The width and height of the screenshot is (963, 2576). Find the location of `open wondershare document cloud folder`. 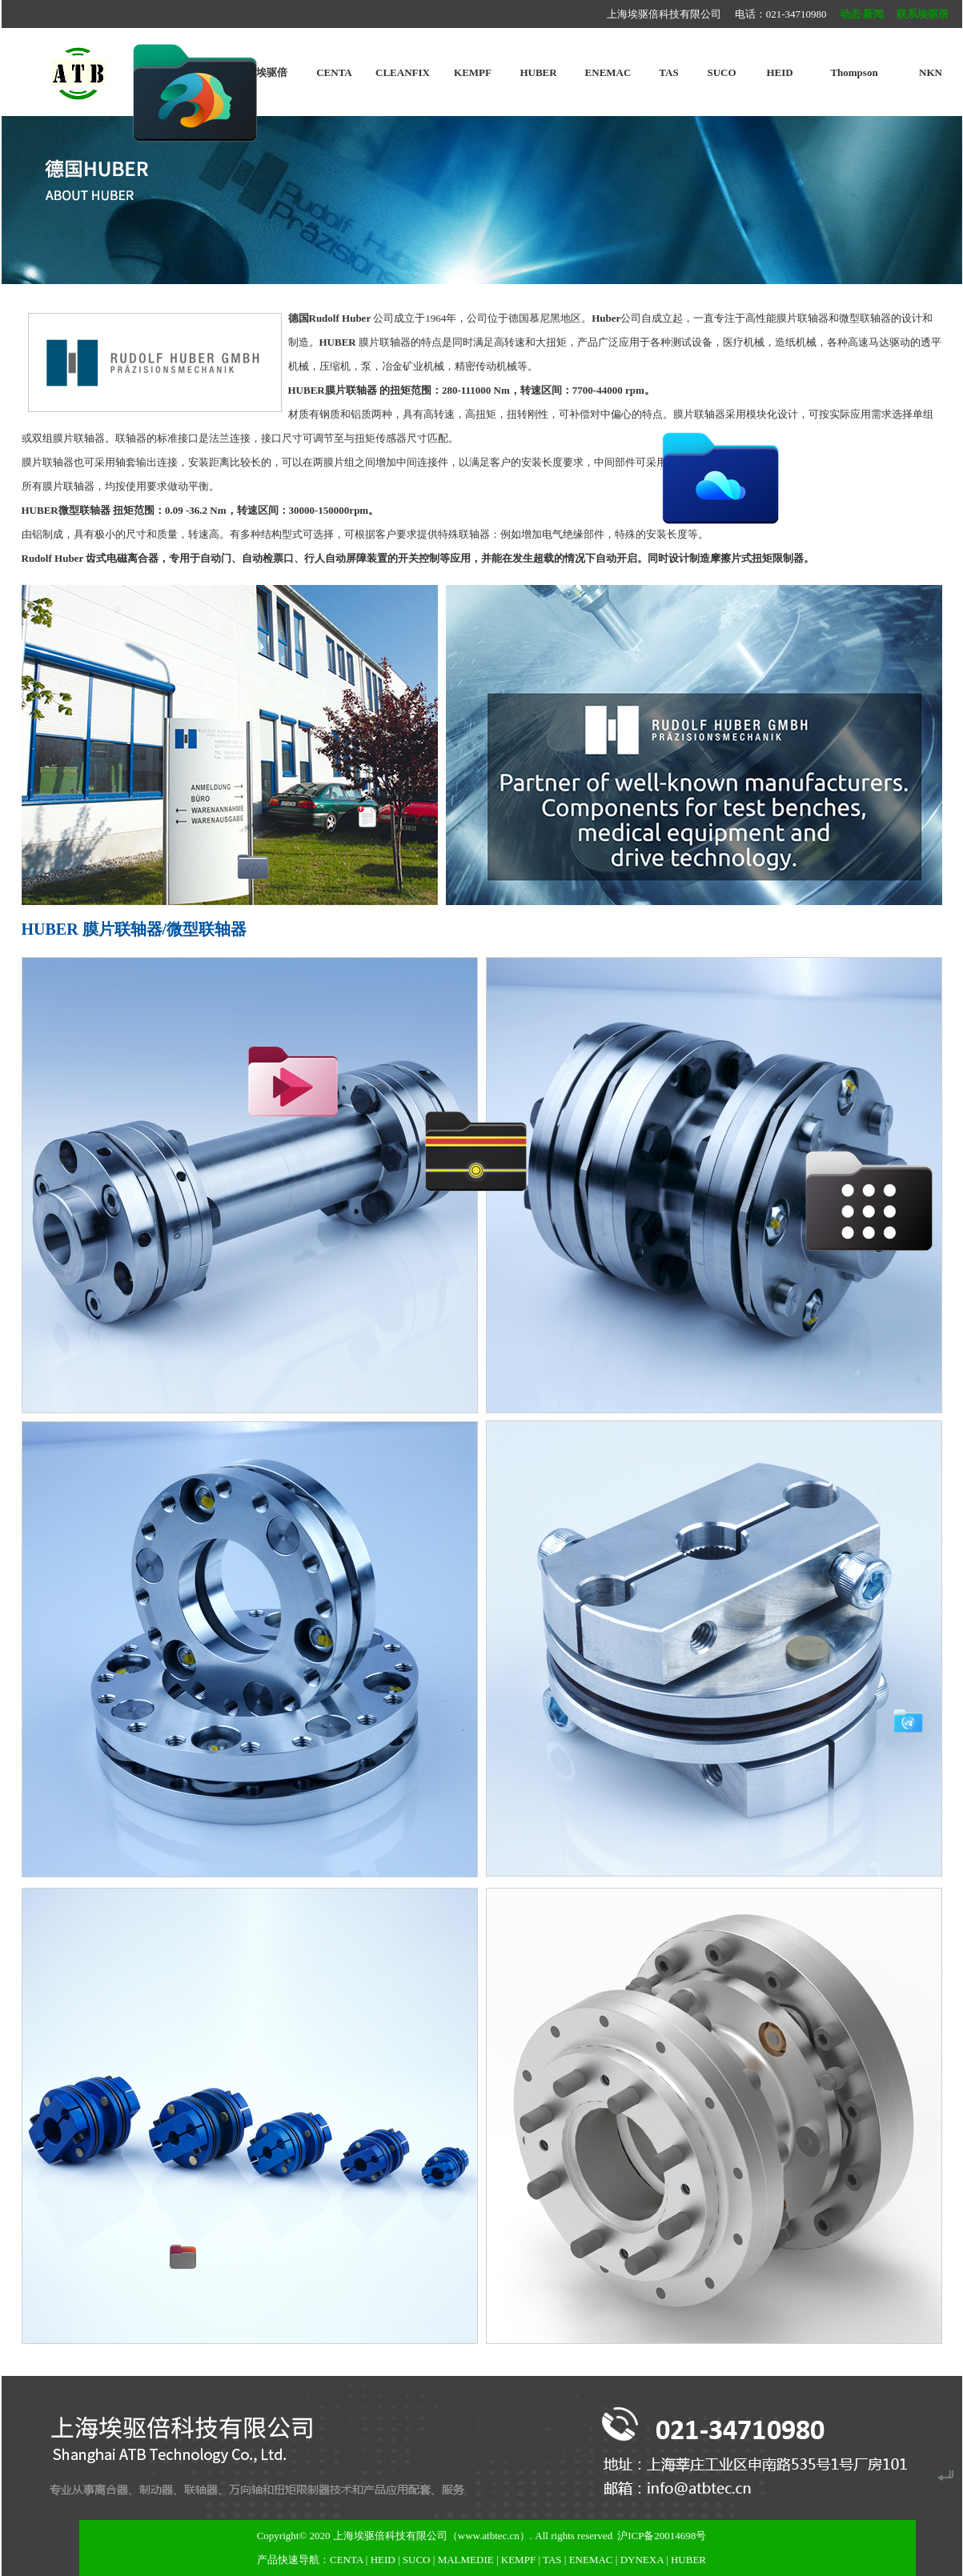

open wondershare document cloud folder is located at coordinates (720, 481).